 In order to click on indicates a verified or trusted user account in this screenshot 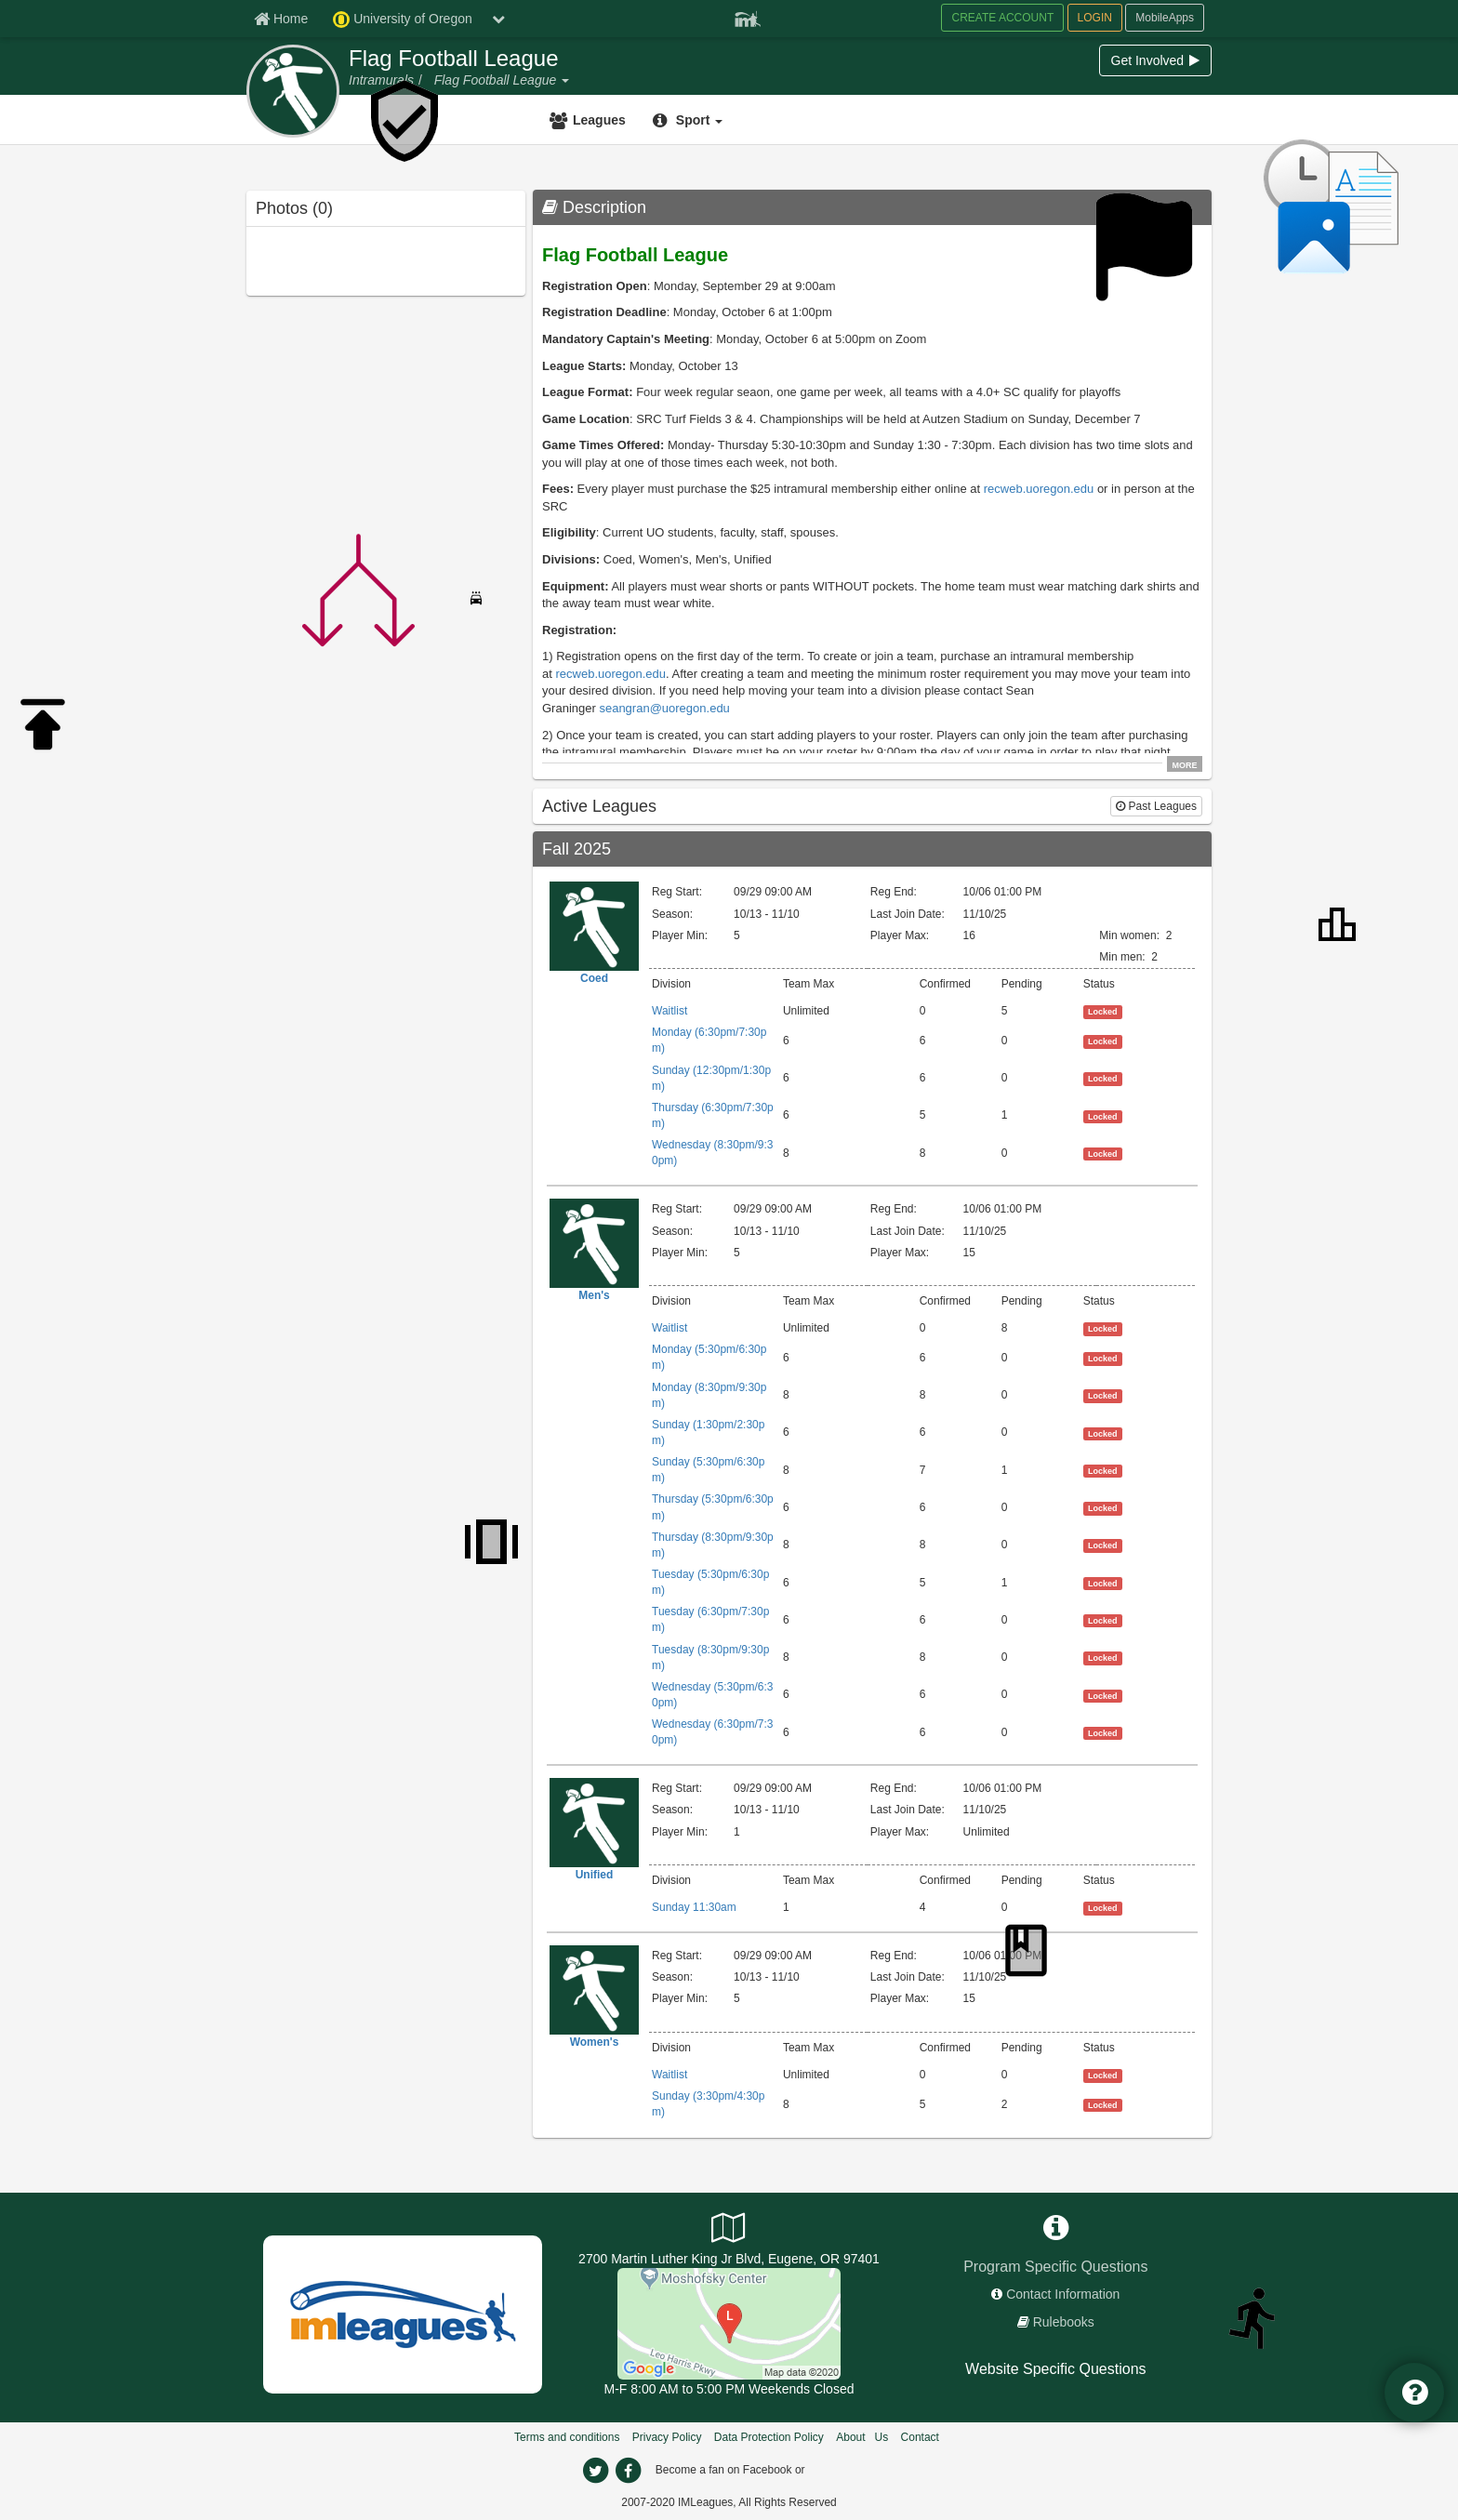, I will do `click(404, 121)`.